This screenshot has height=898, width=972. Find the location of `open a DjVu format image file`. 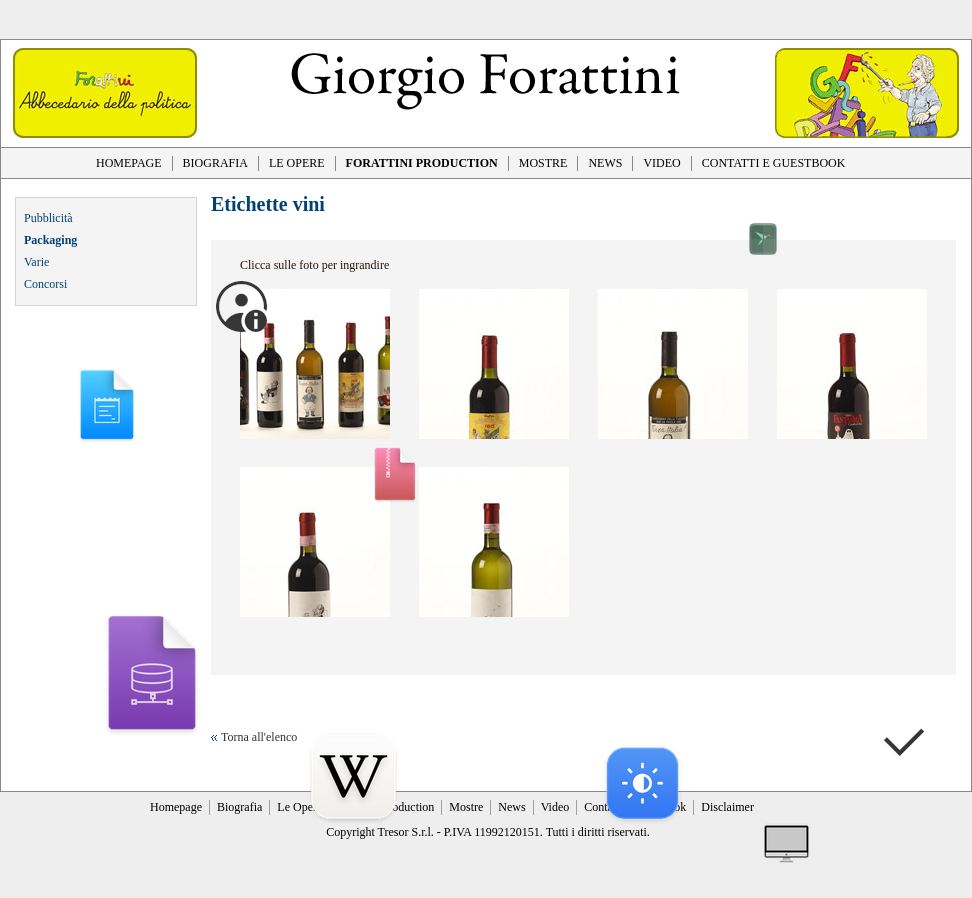

open a DjVu format image file is located at coordinates (107, 406).